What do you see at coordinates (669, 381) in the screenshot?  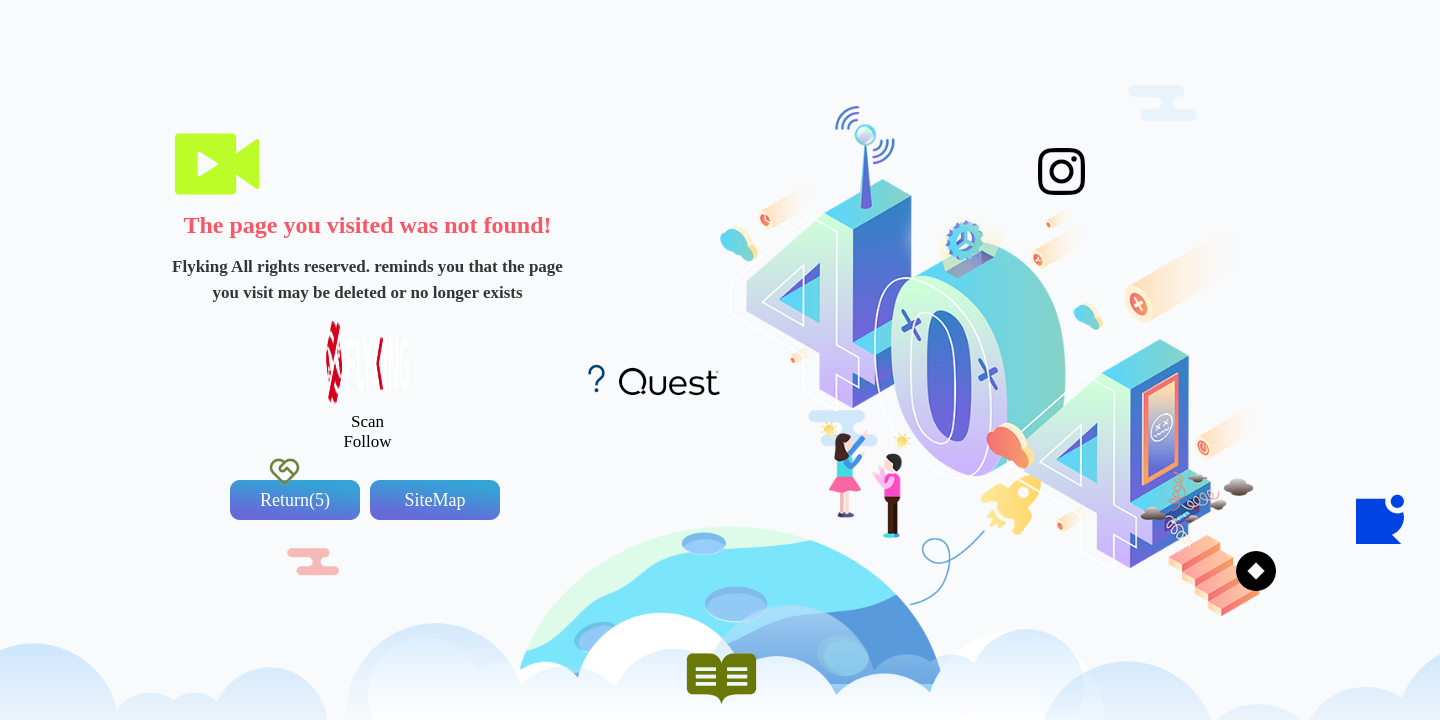 I see `Quest software or services branding` at bounding box center [669, 381].